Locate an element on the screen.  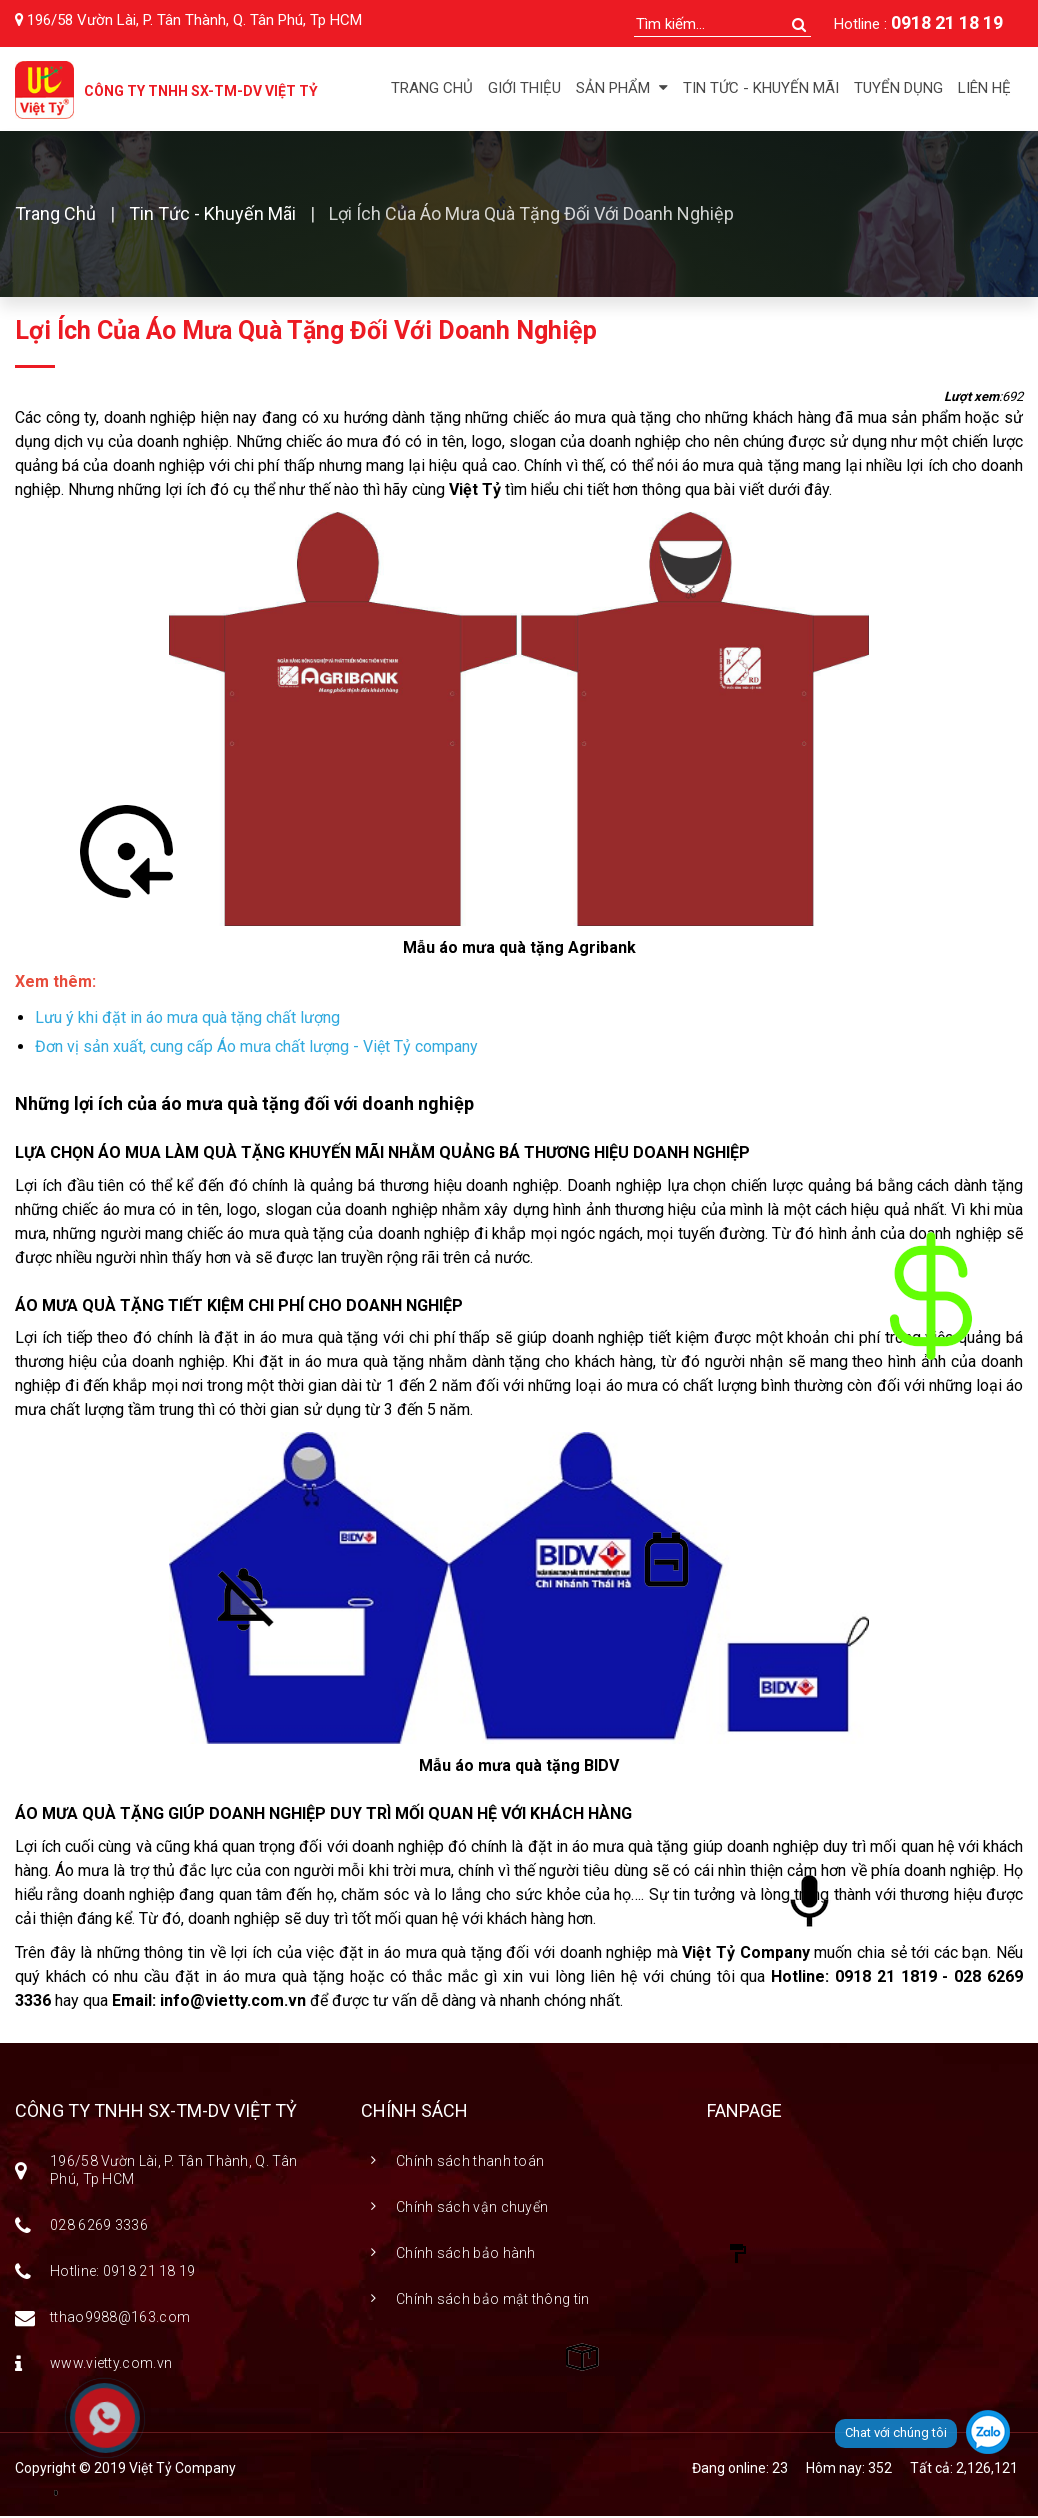
access your backpack or inventory is located at coordinates (666, 1559).